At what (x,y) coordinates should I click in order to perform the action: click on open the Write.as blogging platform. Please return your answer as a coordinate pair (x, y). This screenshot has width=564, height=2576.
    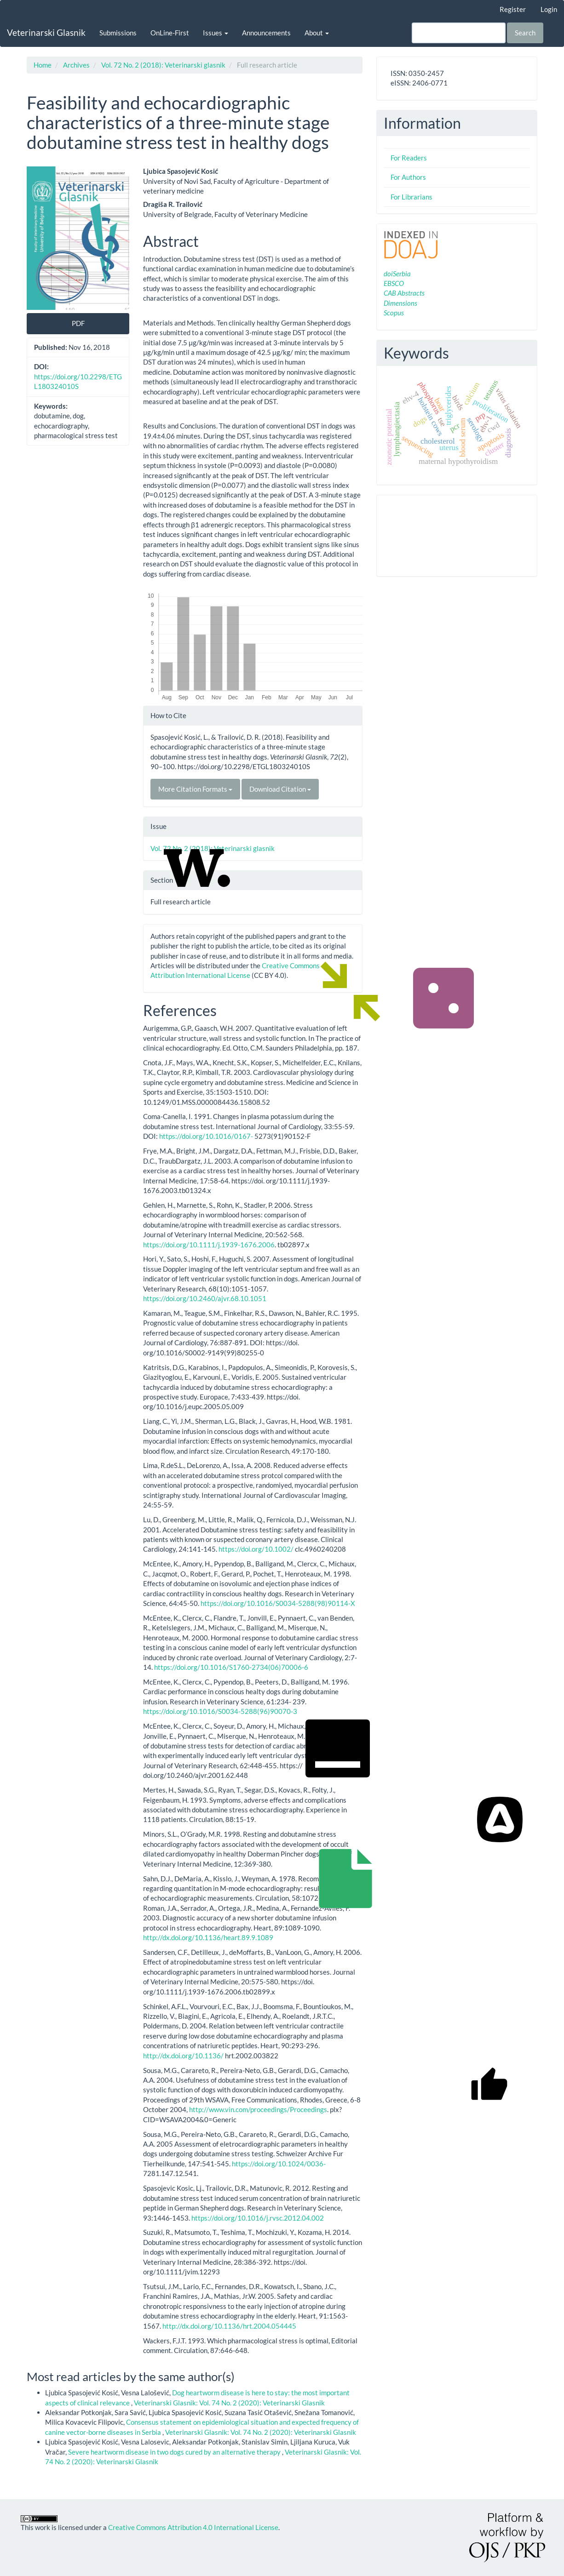
    Looking at the image, I should click on (197, 868).